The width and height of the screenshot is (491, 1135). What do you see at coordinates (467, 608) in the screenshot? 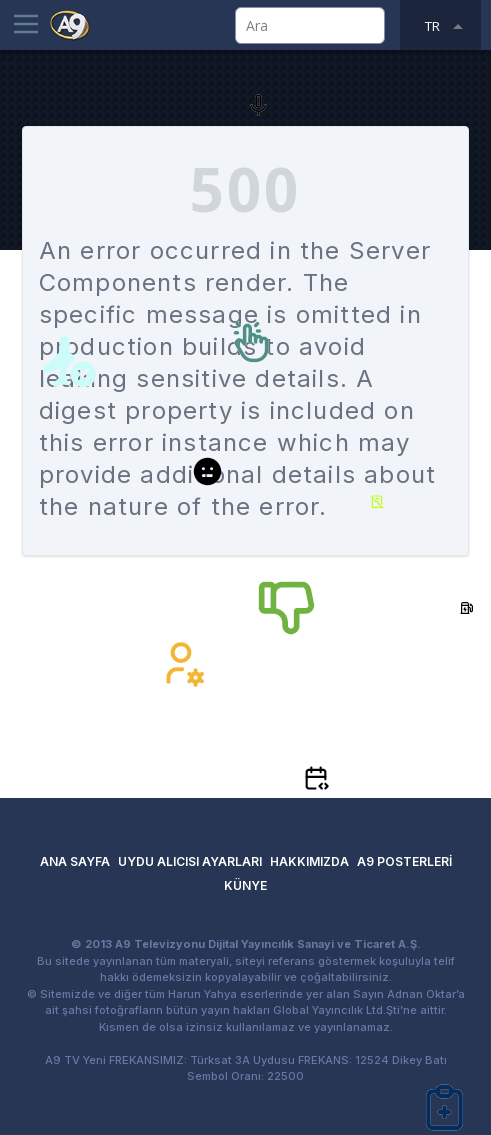
I see `find nearby electric vehicle charging stations` at bounding box center [467, 608].